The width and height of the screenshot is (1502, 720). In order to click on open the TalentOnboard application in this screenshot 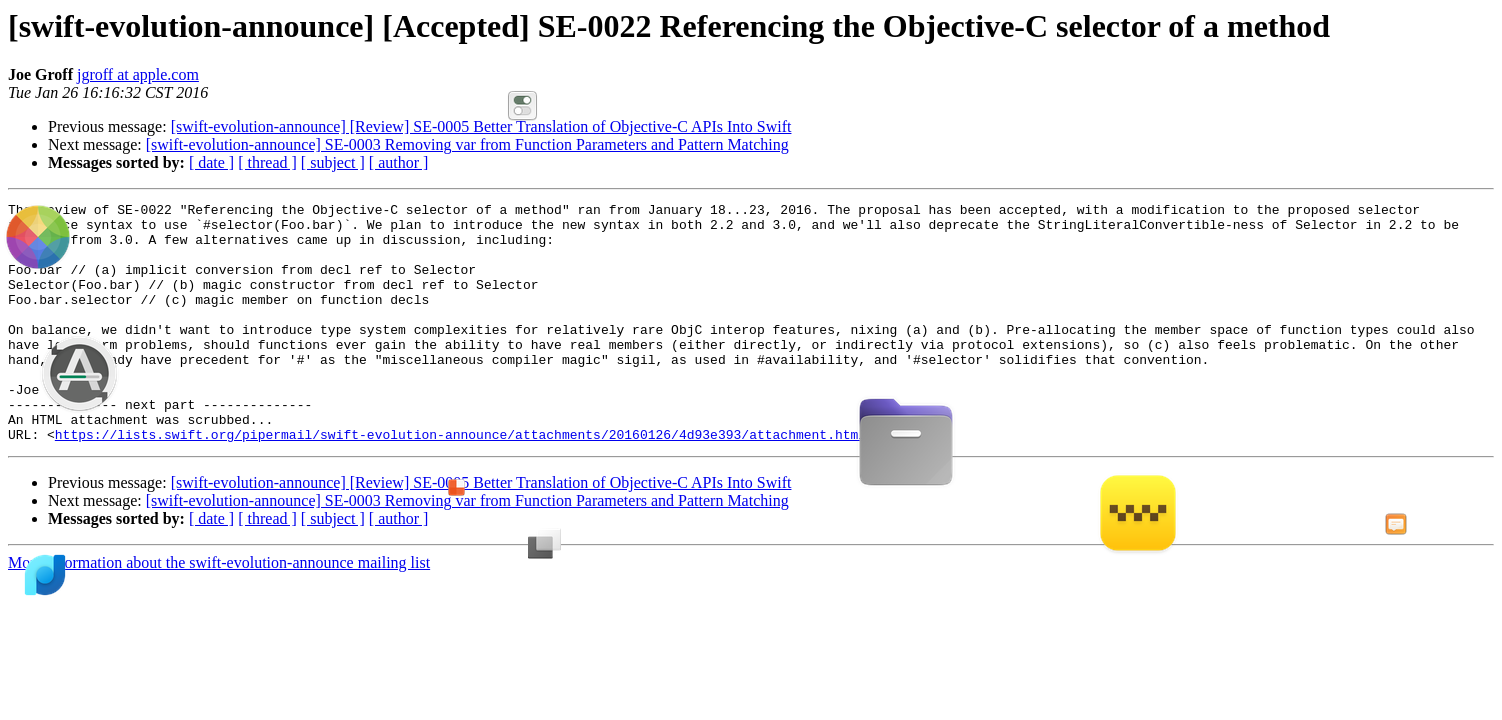, I will do `click(45, 575)`.